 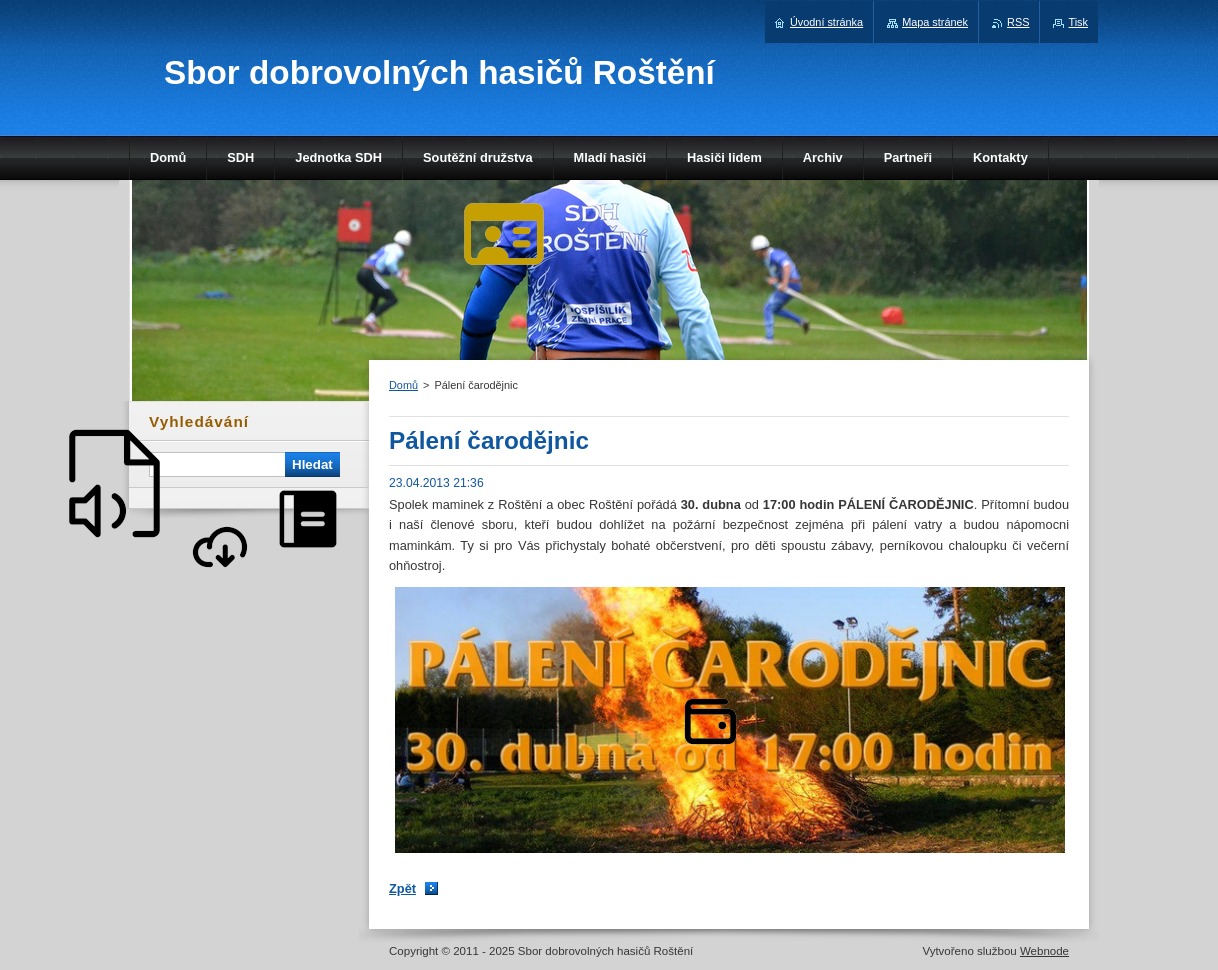 I want to click on download from cloud storage, so click(x=220, y=547).